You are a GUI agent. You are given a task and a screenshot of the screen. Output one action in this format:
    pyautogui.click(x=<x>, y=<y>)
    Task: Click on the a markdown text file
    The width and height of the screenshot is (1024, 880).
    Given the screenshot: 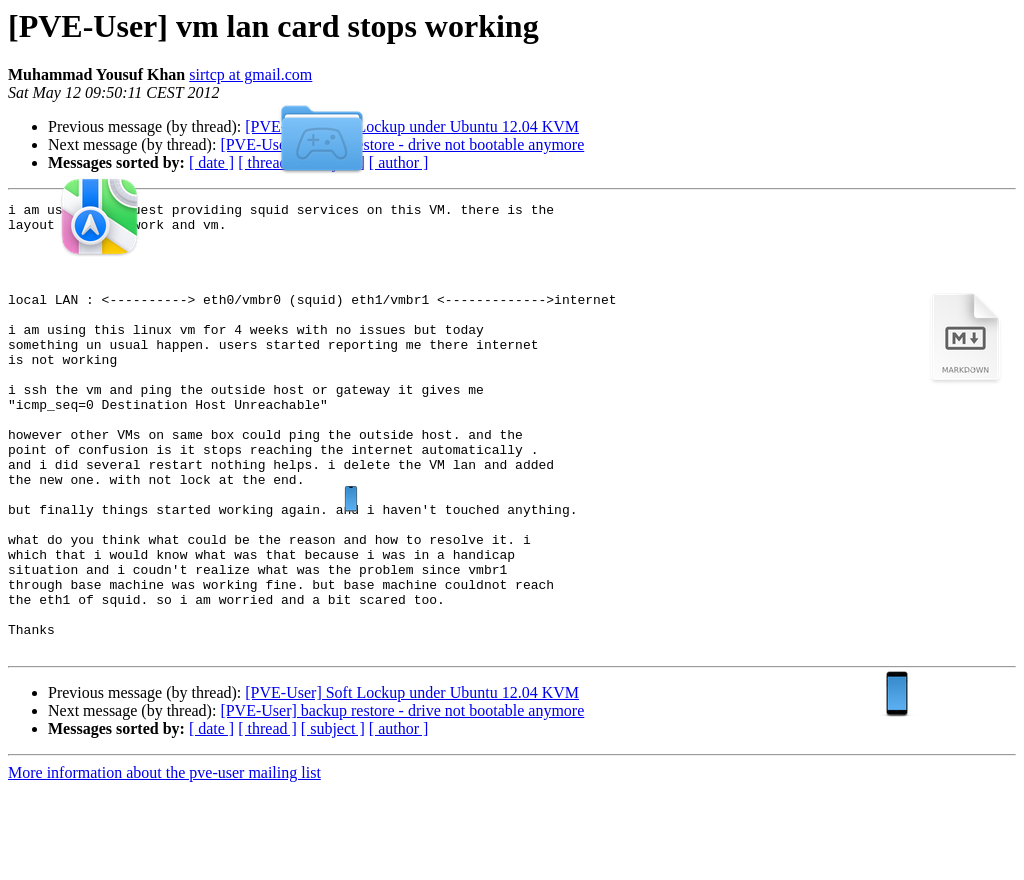 What is the action you would take?
    pyautogui.click(x=965, y=338)
    